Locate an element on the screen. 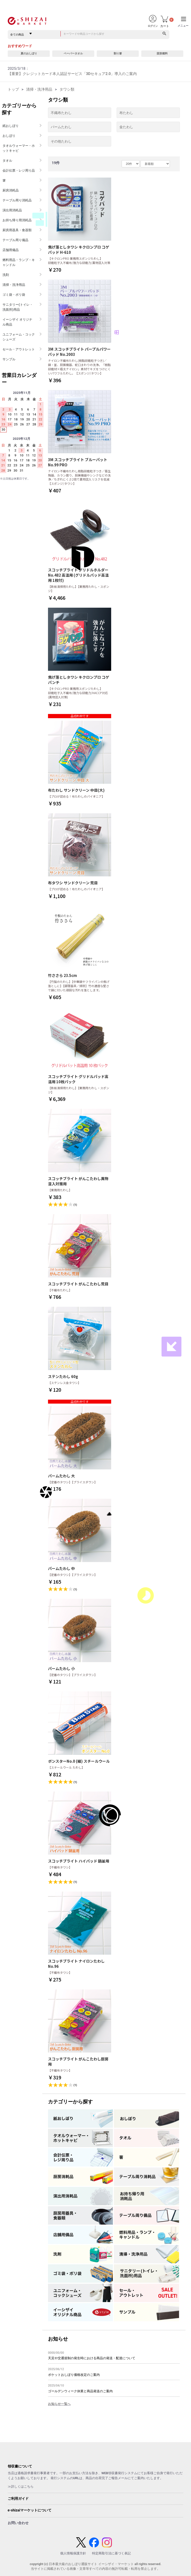 Image resolution: width=191 pixels, height=2576 pixels. open camera or take a photo is located at coordinates (46, 1492).